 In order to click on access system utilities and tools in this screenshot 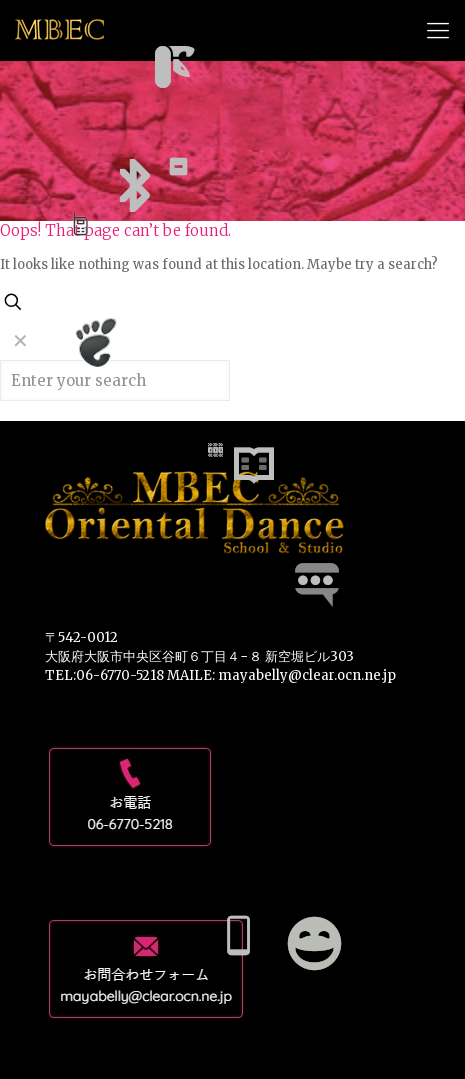, I will do `click(176, 67)`.